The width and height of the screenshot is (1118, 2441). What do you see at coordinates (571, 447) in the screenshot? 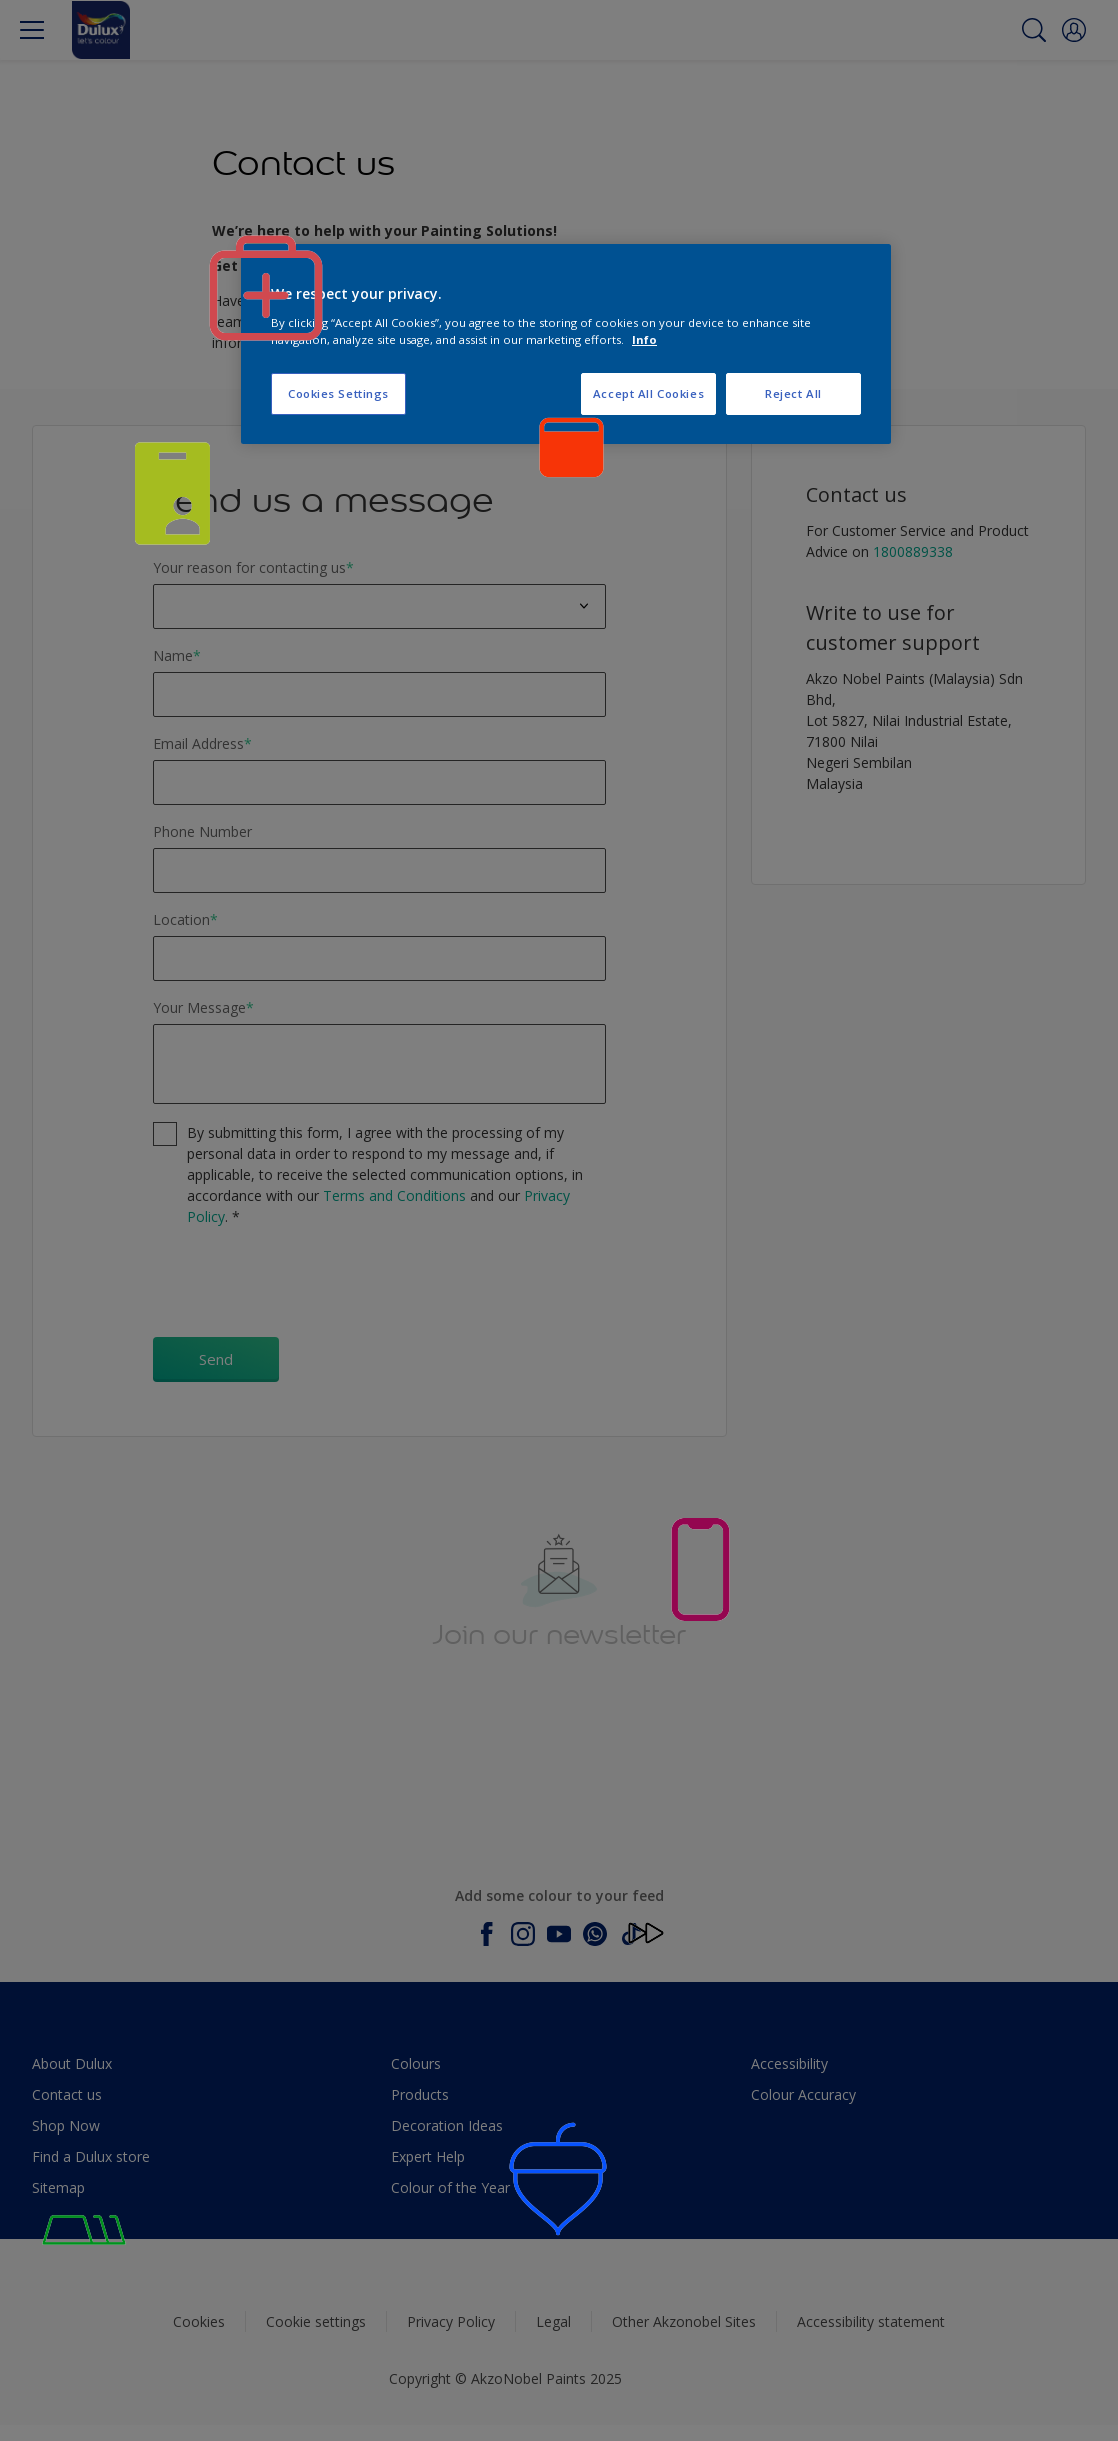
I see `open browser or web view` at bounding box center [571, 447].